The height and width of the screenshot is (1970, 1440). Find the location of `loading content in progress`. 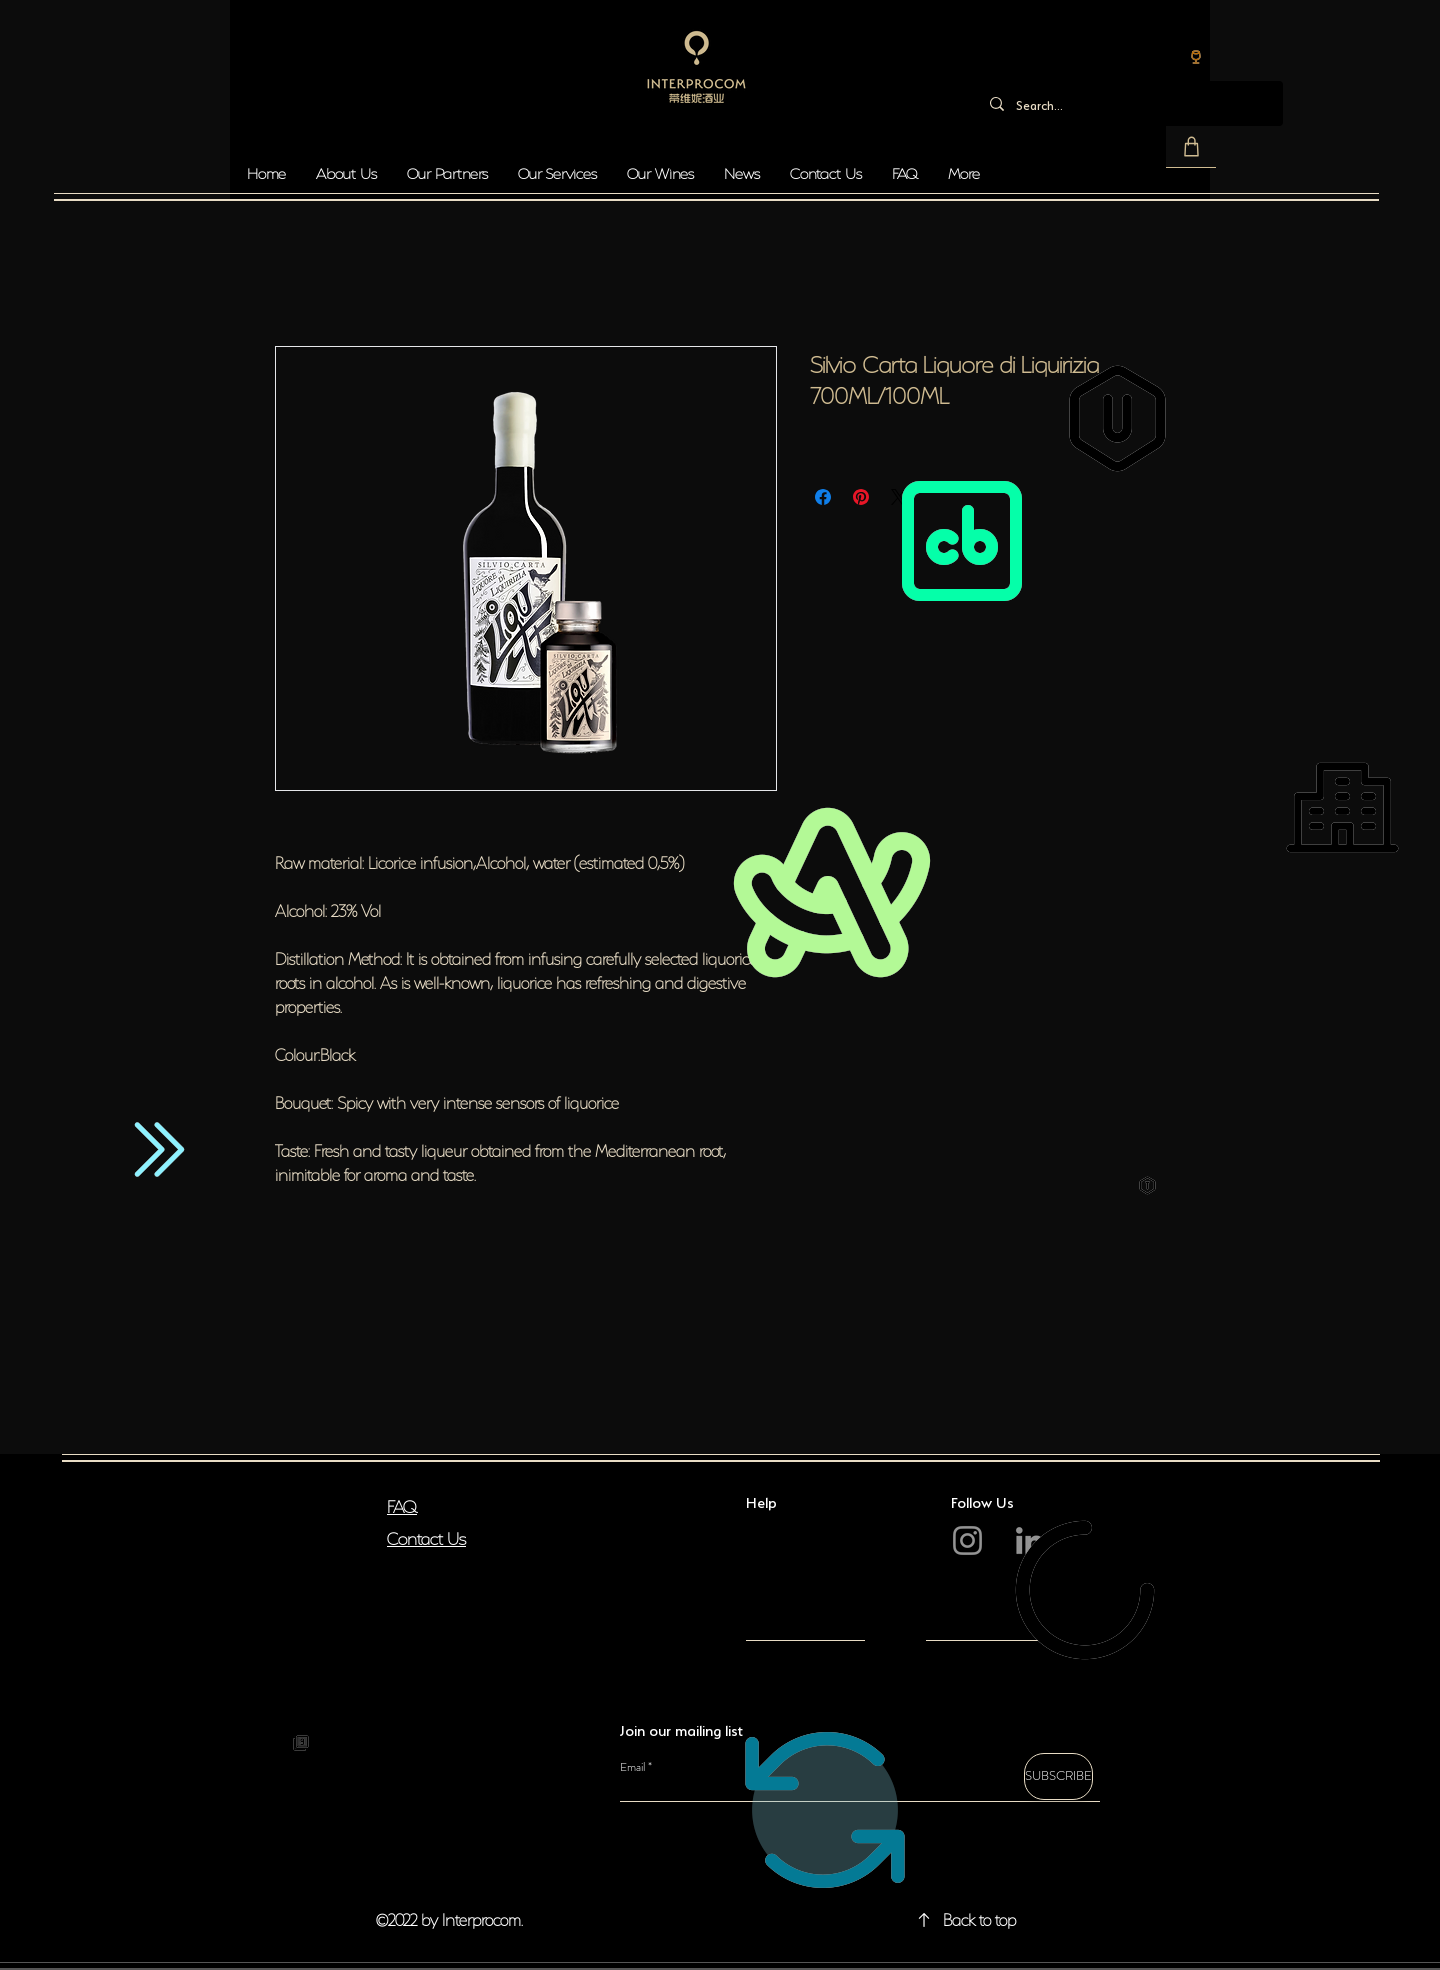

loading content in progress is located at coordinates (1085, 1590).